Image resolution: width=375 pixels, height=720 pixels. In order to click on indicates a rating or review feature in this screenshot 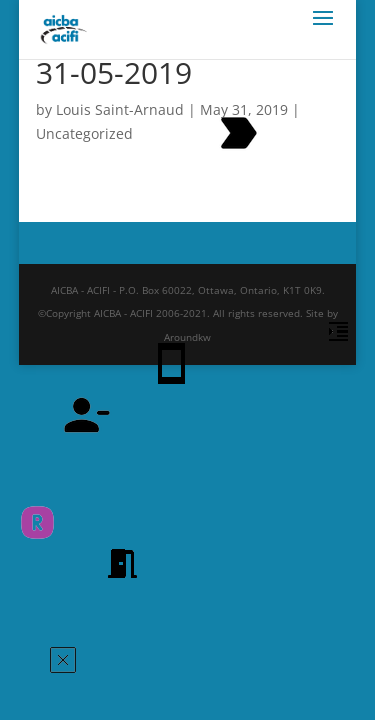, I will do `click(37, 522)`.